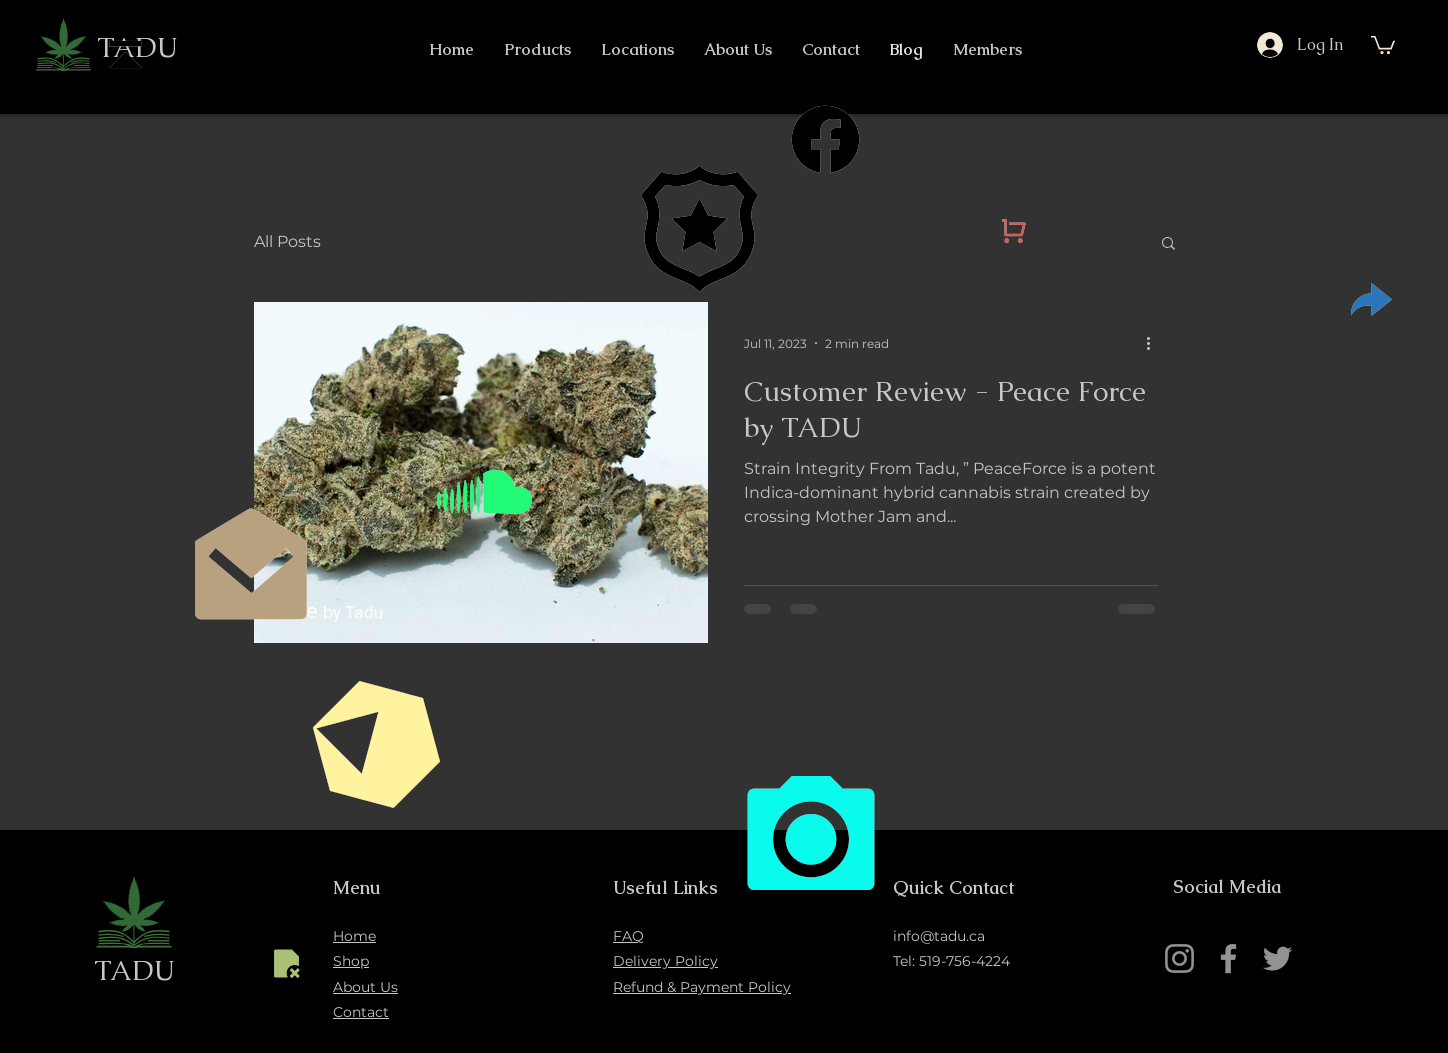  Describe the element at coordinates (1013, 230) in the screenshot. I see `view your shopping cart` at that location.